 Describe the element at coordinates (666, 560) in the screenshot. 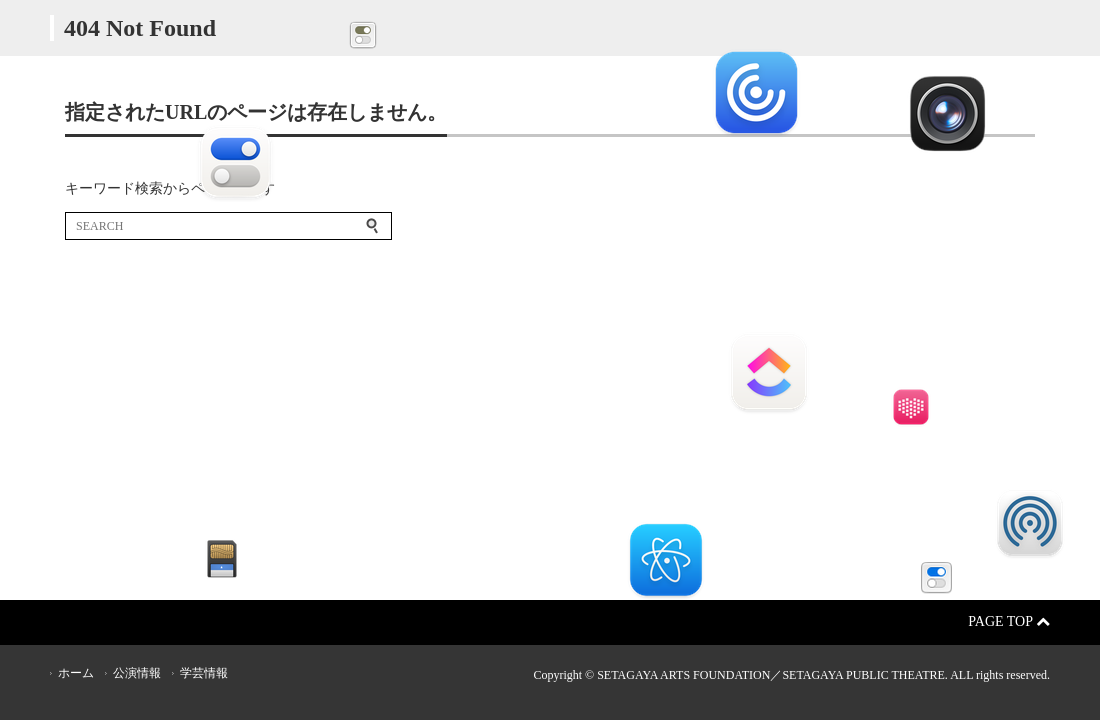

I see `open atom text editor` at that location.